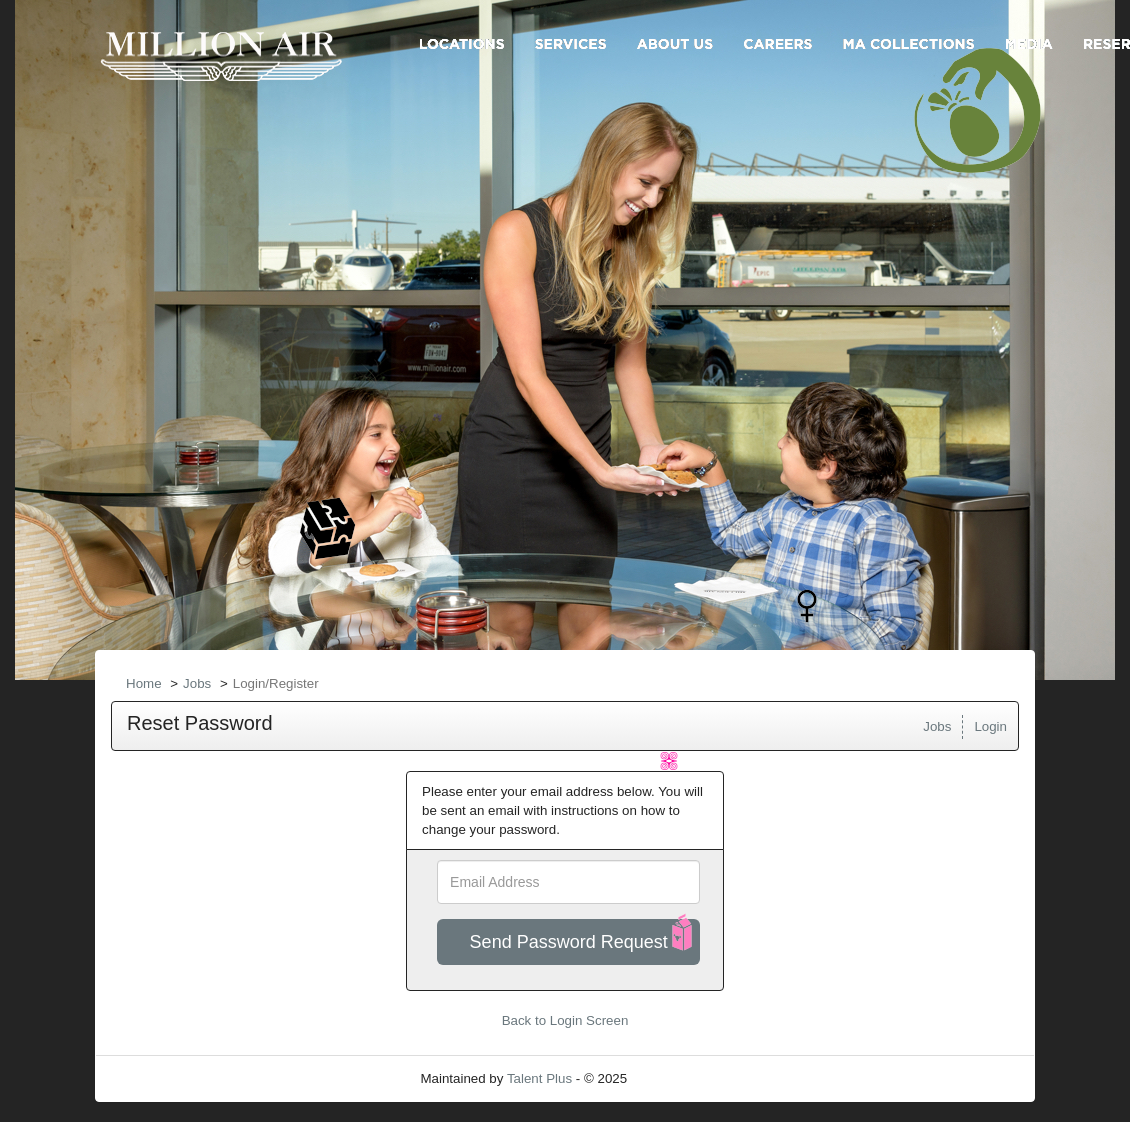  Describe the element at coordinates (669, 761) in the screenshot. I see `dwennimmen adinkra symbol representing humility and strength` at that location.